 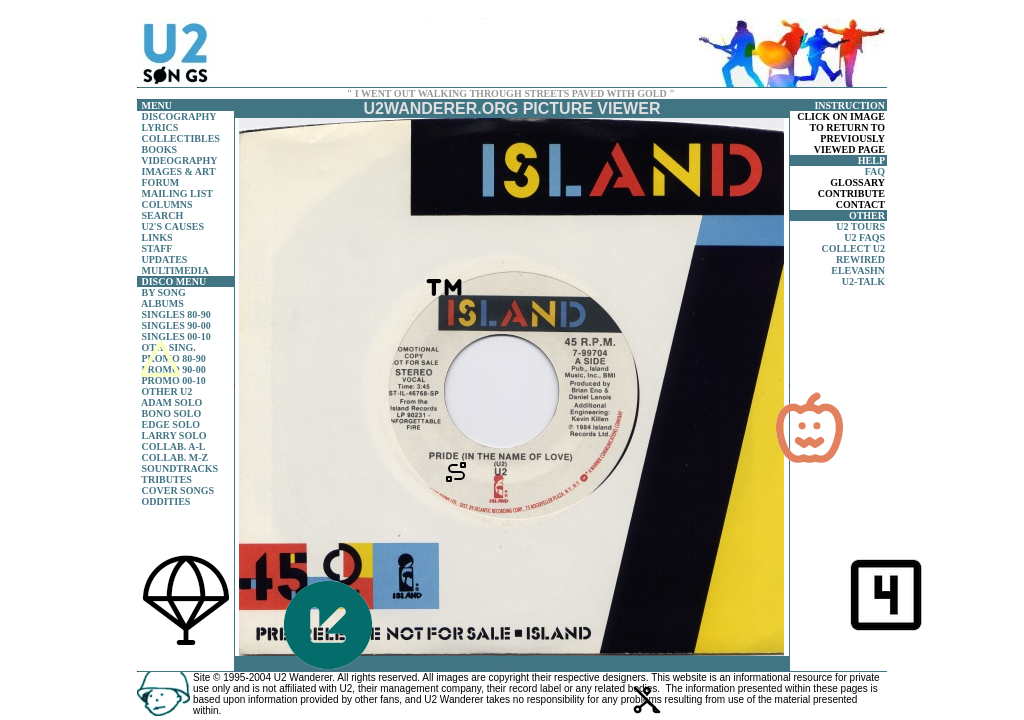 I want to click on visit zeit/vercel website or documentation, so click(x=160, y=358).